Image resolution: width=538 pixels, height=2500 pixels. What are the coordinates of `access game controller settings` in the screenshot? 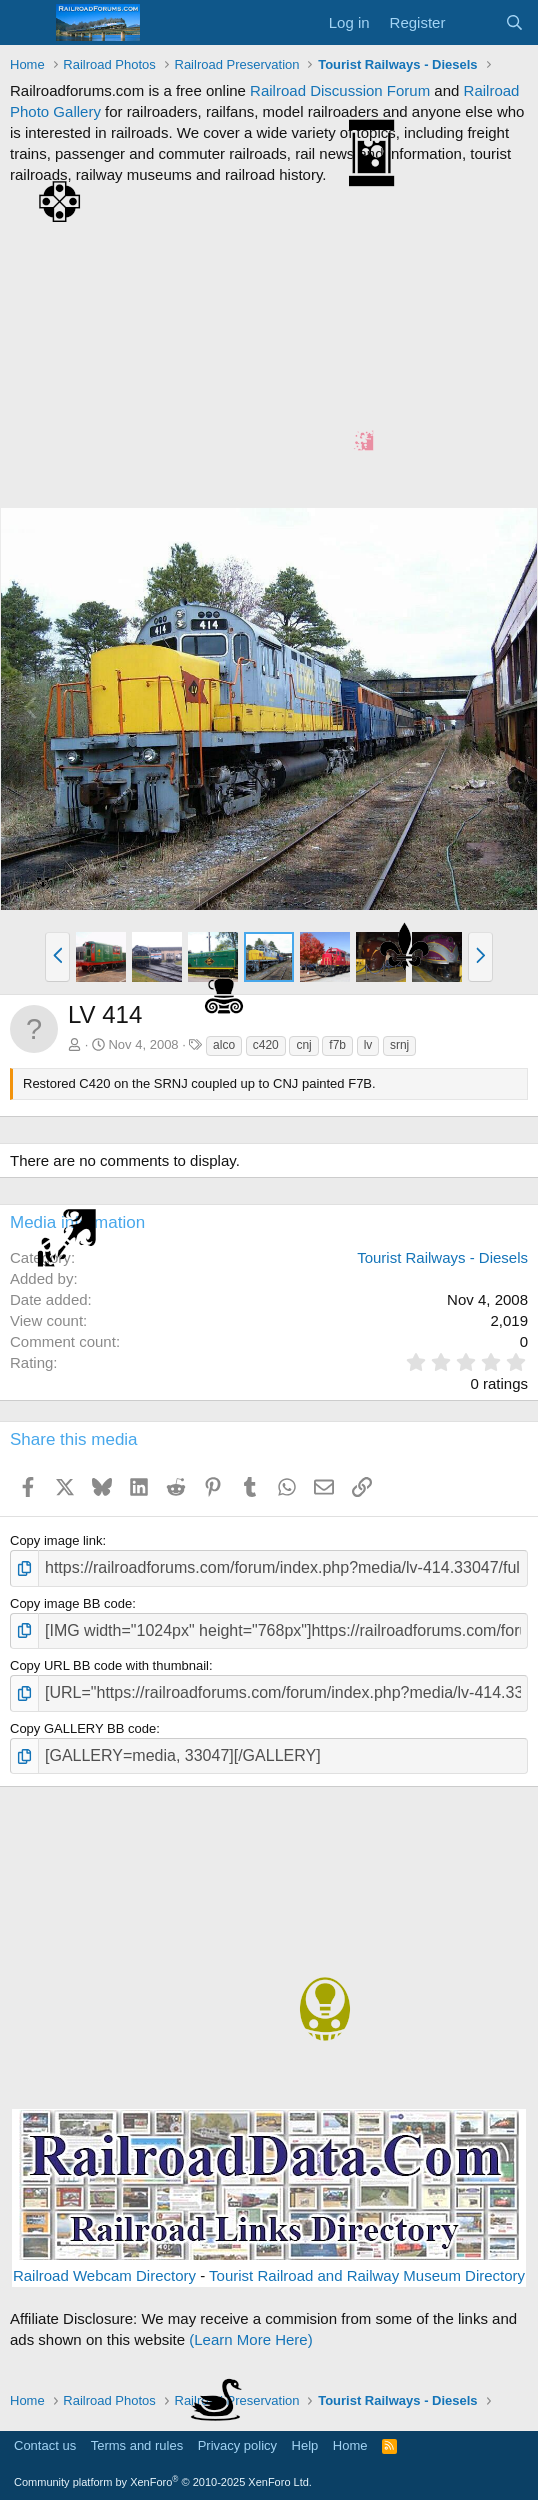 It's located at (59, 201).